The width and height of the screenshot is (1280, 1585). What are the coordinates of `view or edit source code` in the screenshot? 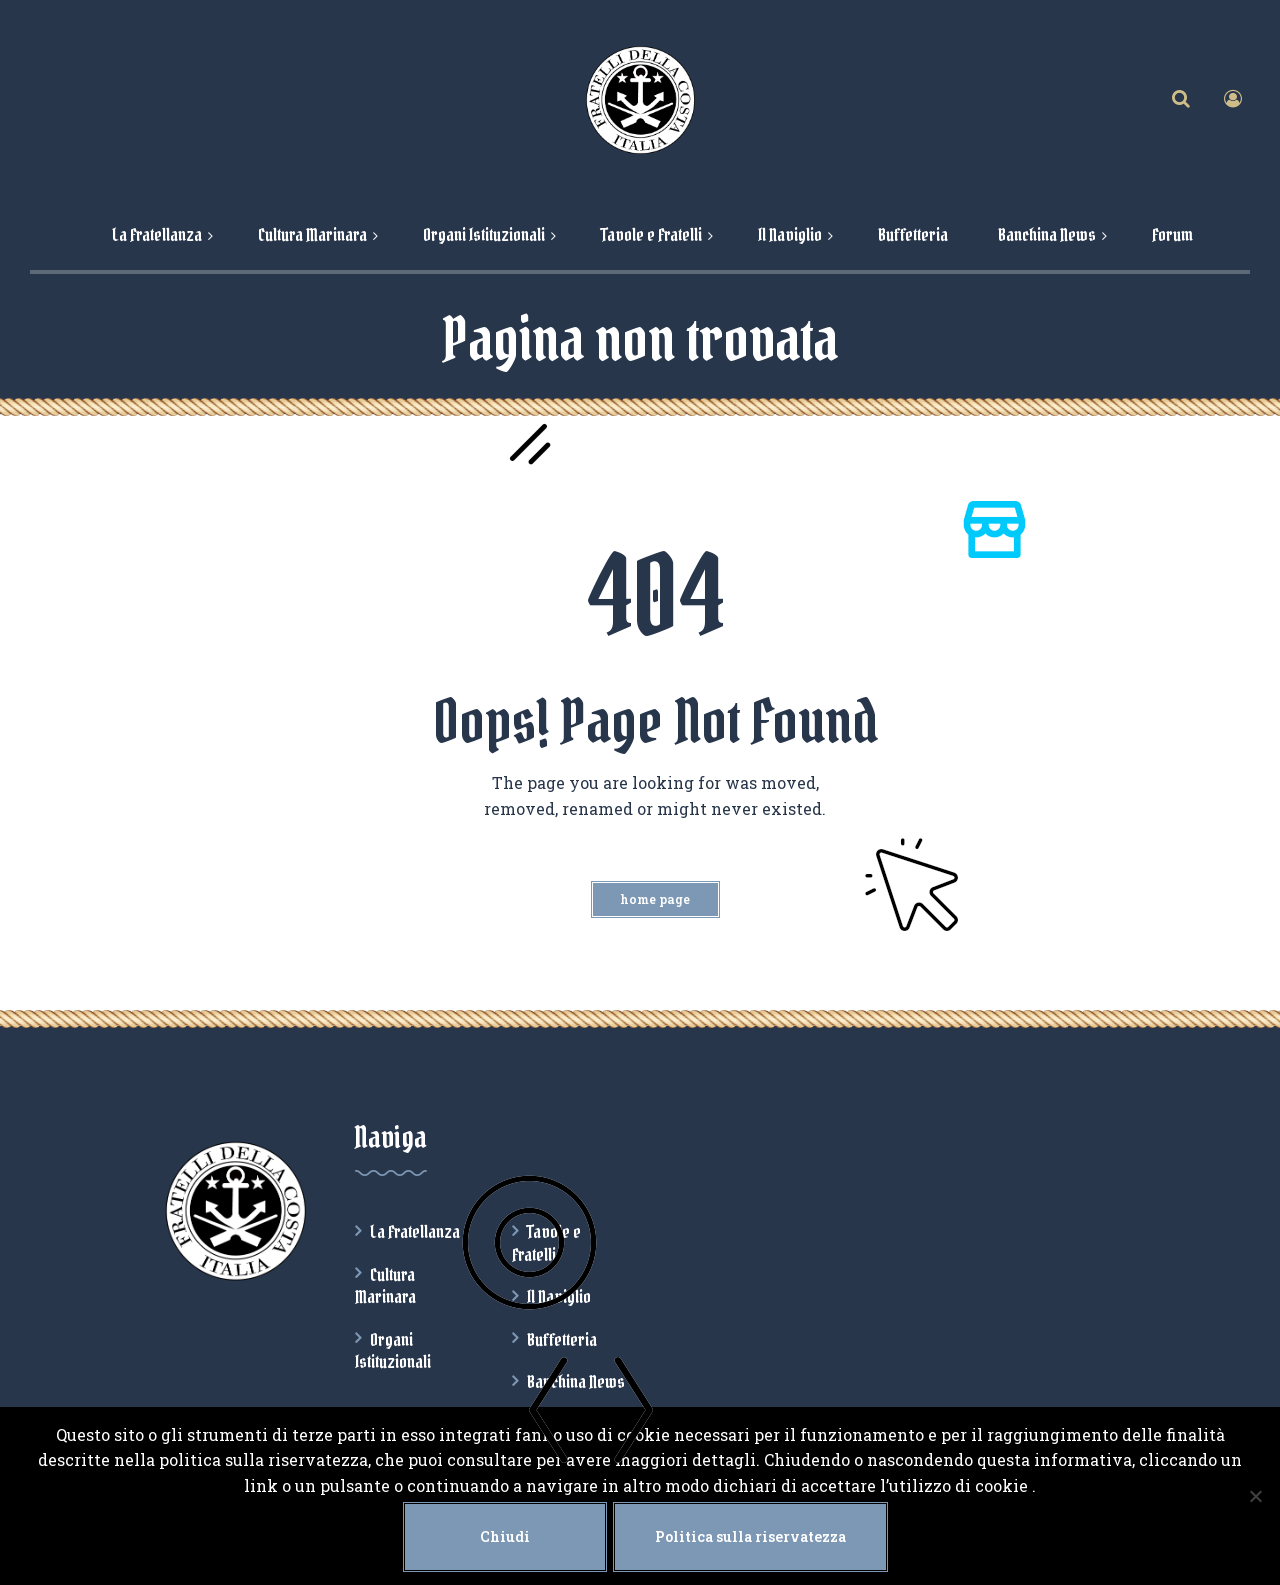 It's located at (591, 1410).